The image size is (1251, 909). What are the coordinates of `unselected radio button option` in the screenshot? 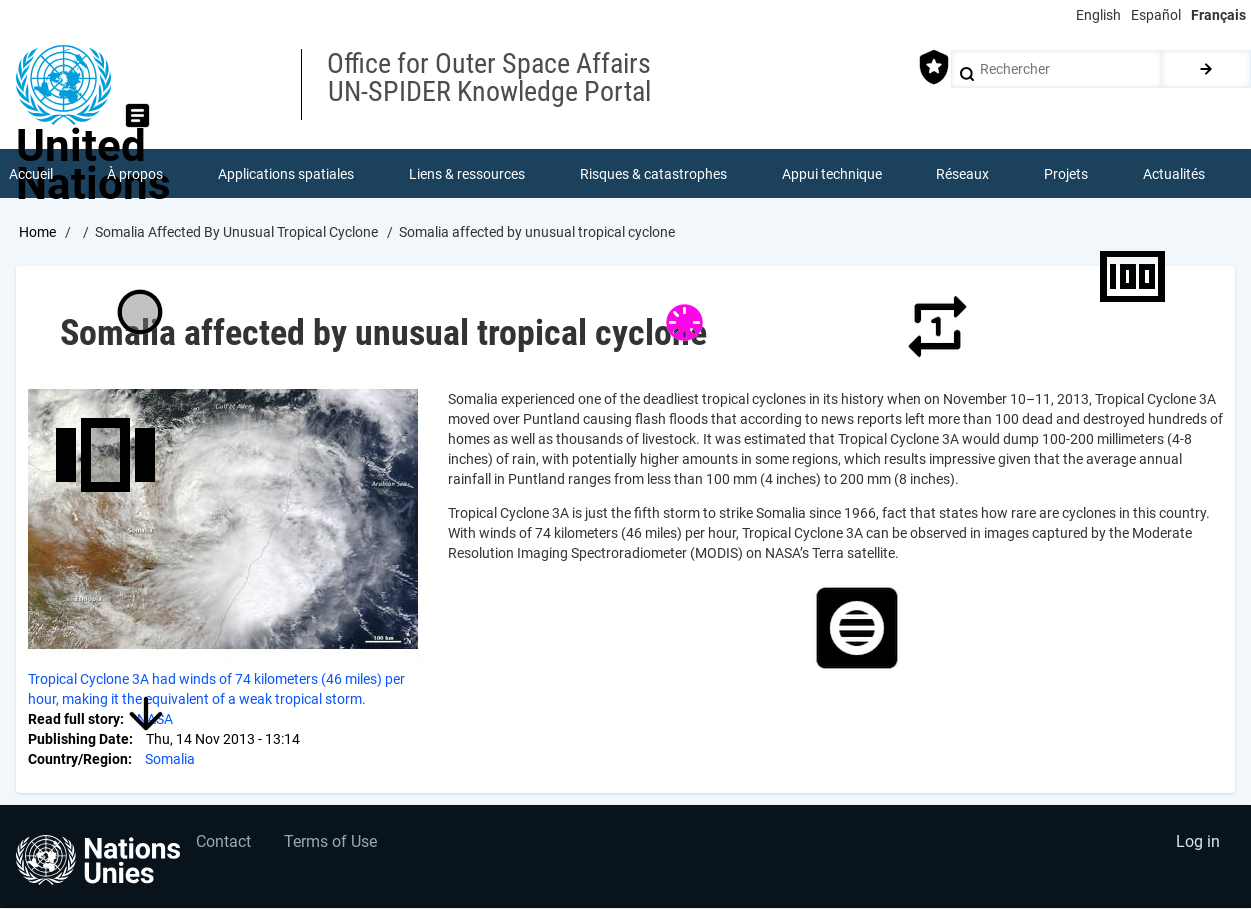 It's located at (140, 312).